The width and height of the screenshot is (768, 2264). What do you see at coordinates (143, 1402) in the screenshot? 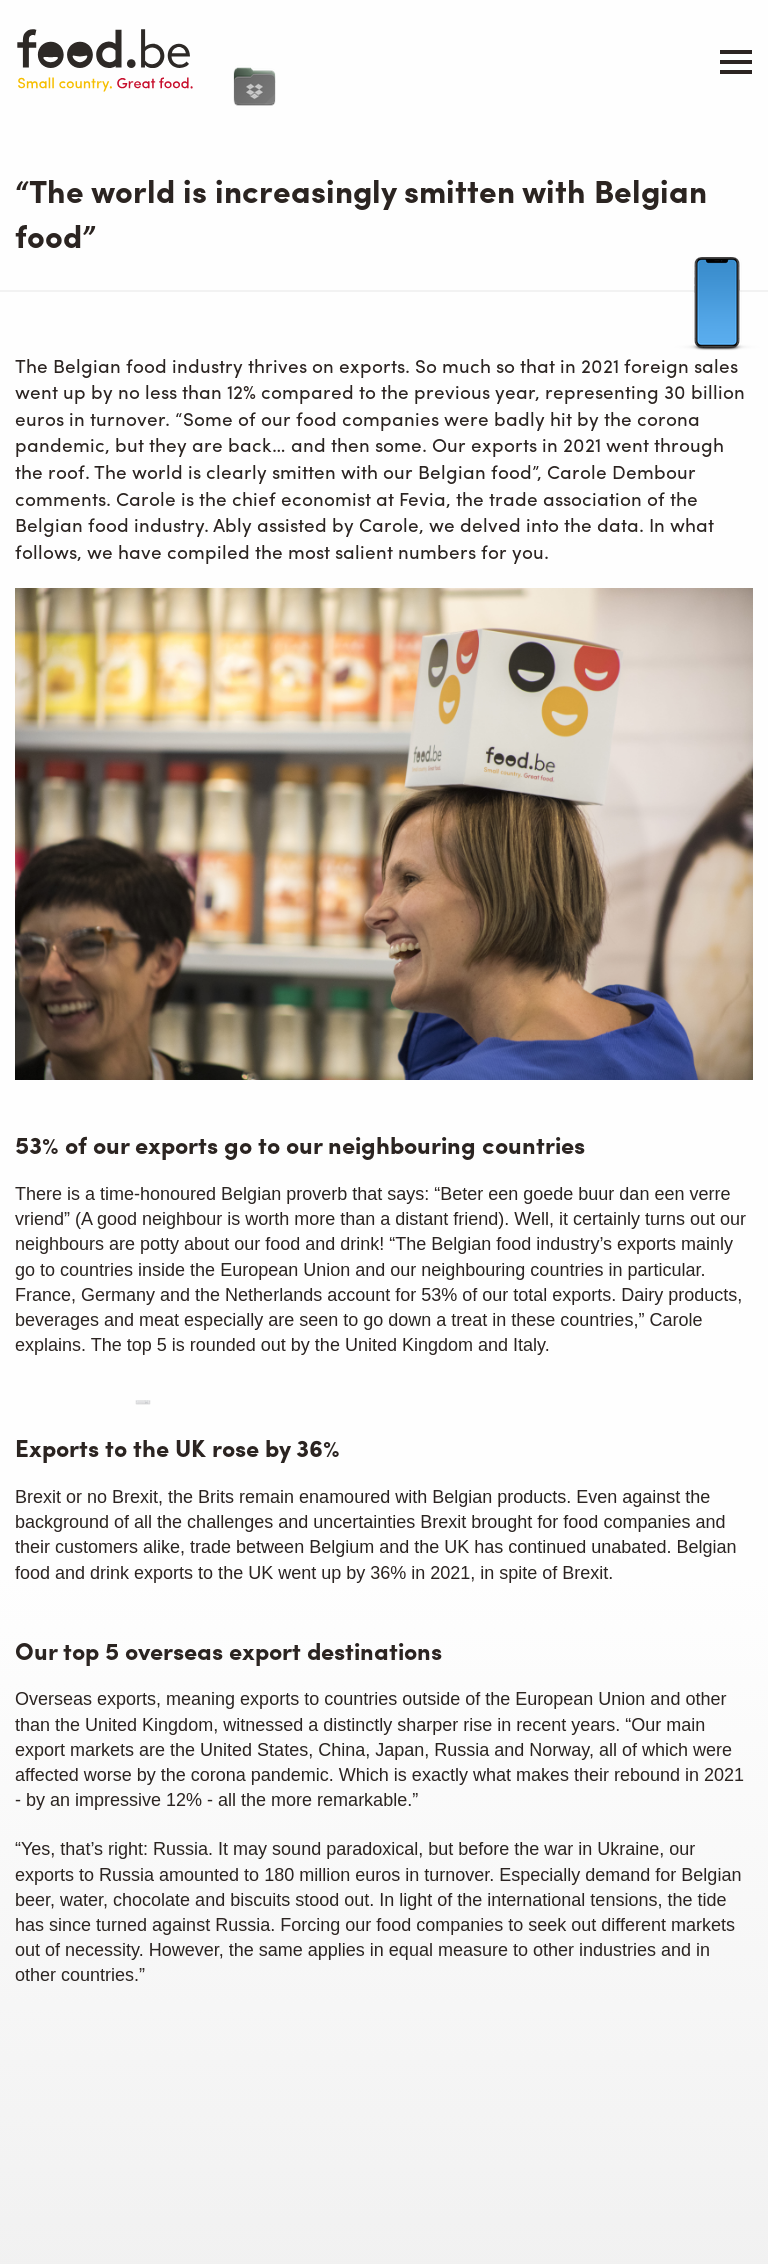
I see `connect a wireless keyboard via bluetooth` at bounding box center [143, 1402].